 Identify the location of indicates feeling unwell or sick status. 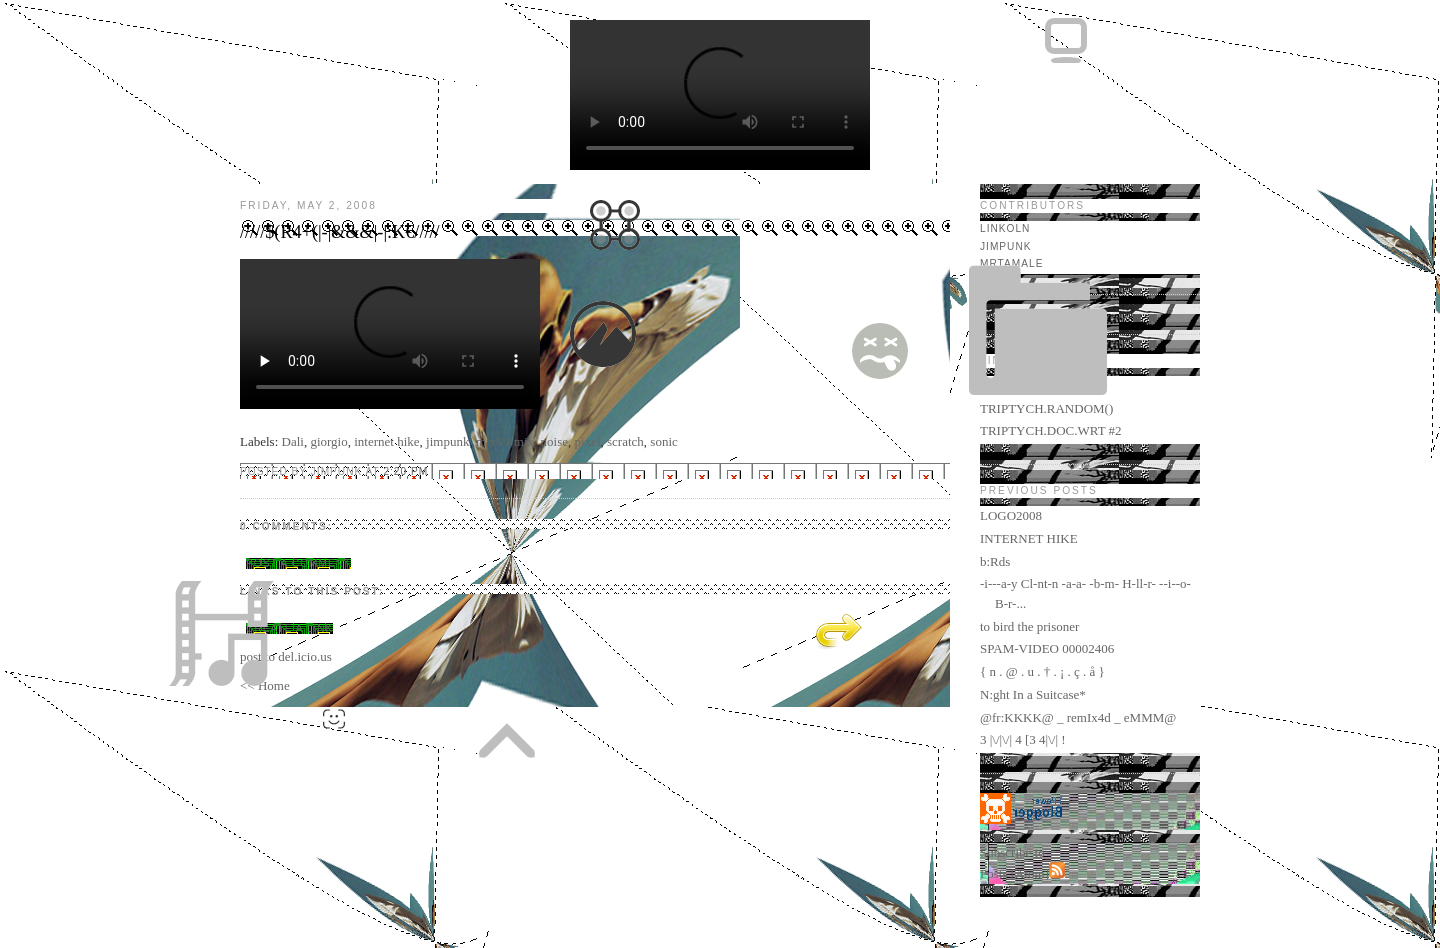
(880, 351).